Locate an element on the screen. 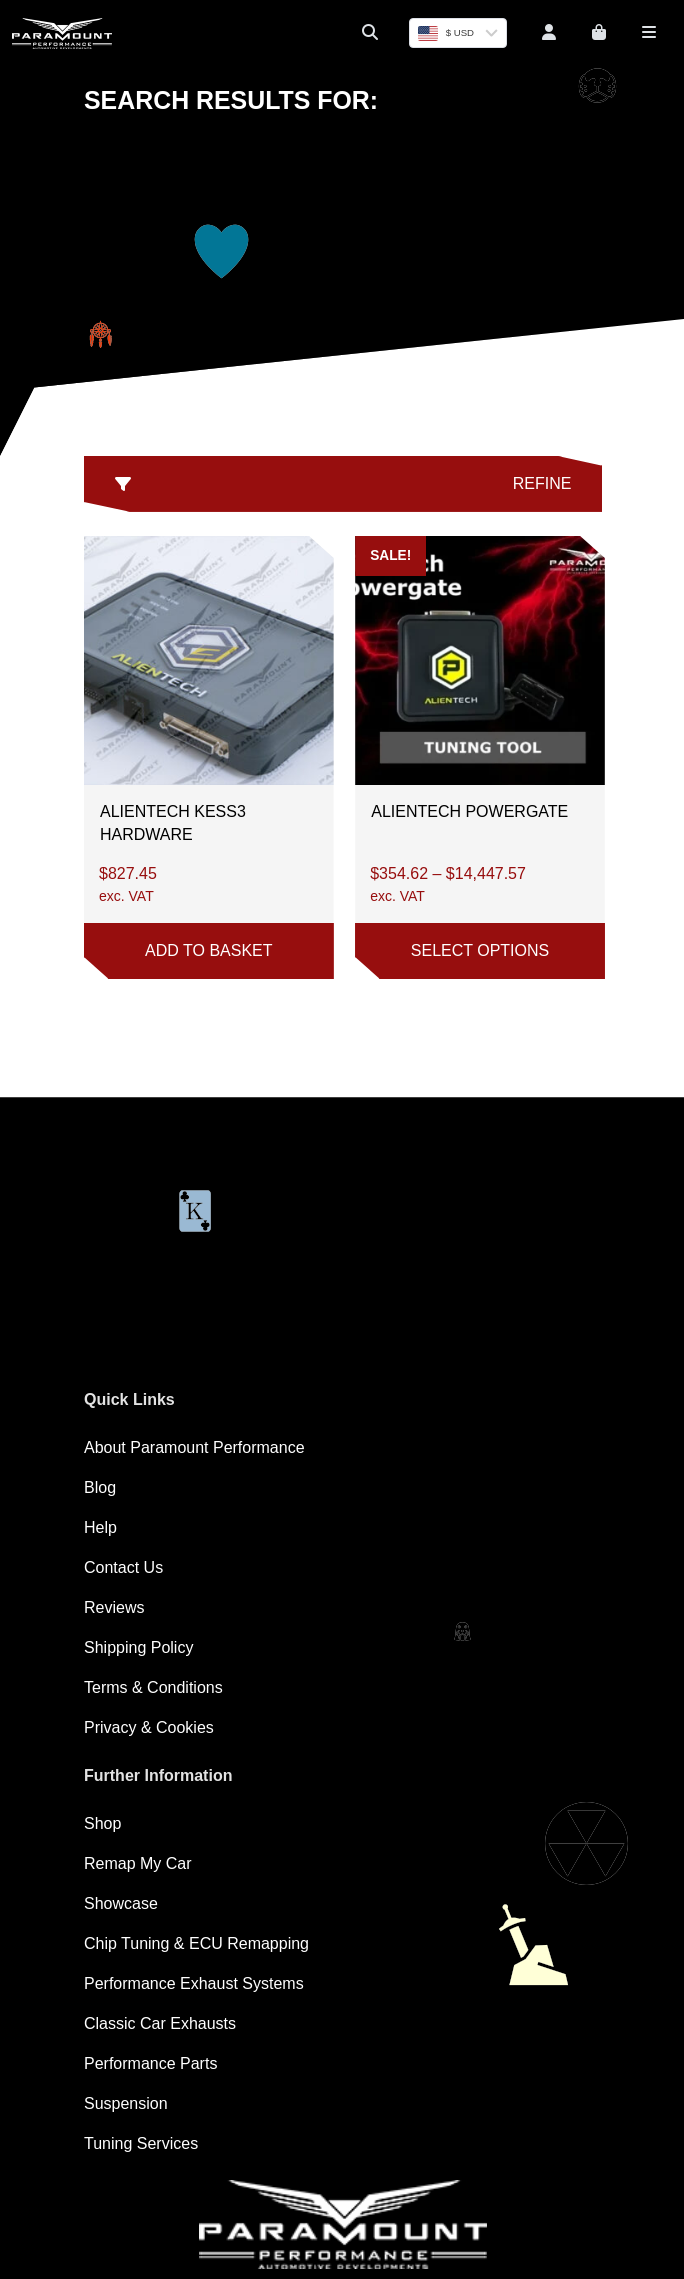  add to favorites is located at coordinates (221, 251).